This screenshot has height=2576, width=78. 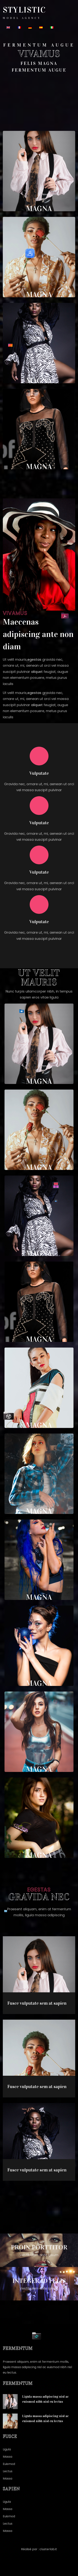 I want to click on folder containing tailwind css files, so click(x=36, y=2336).